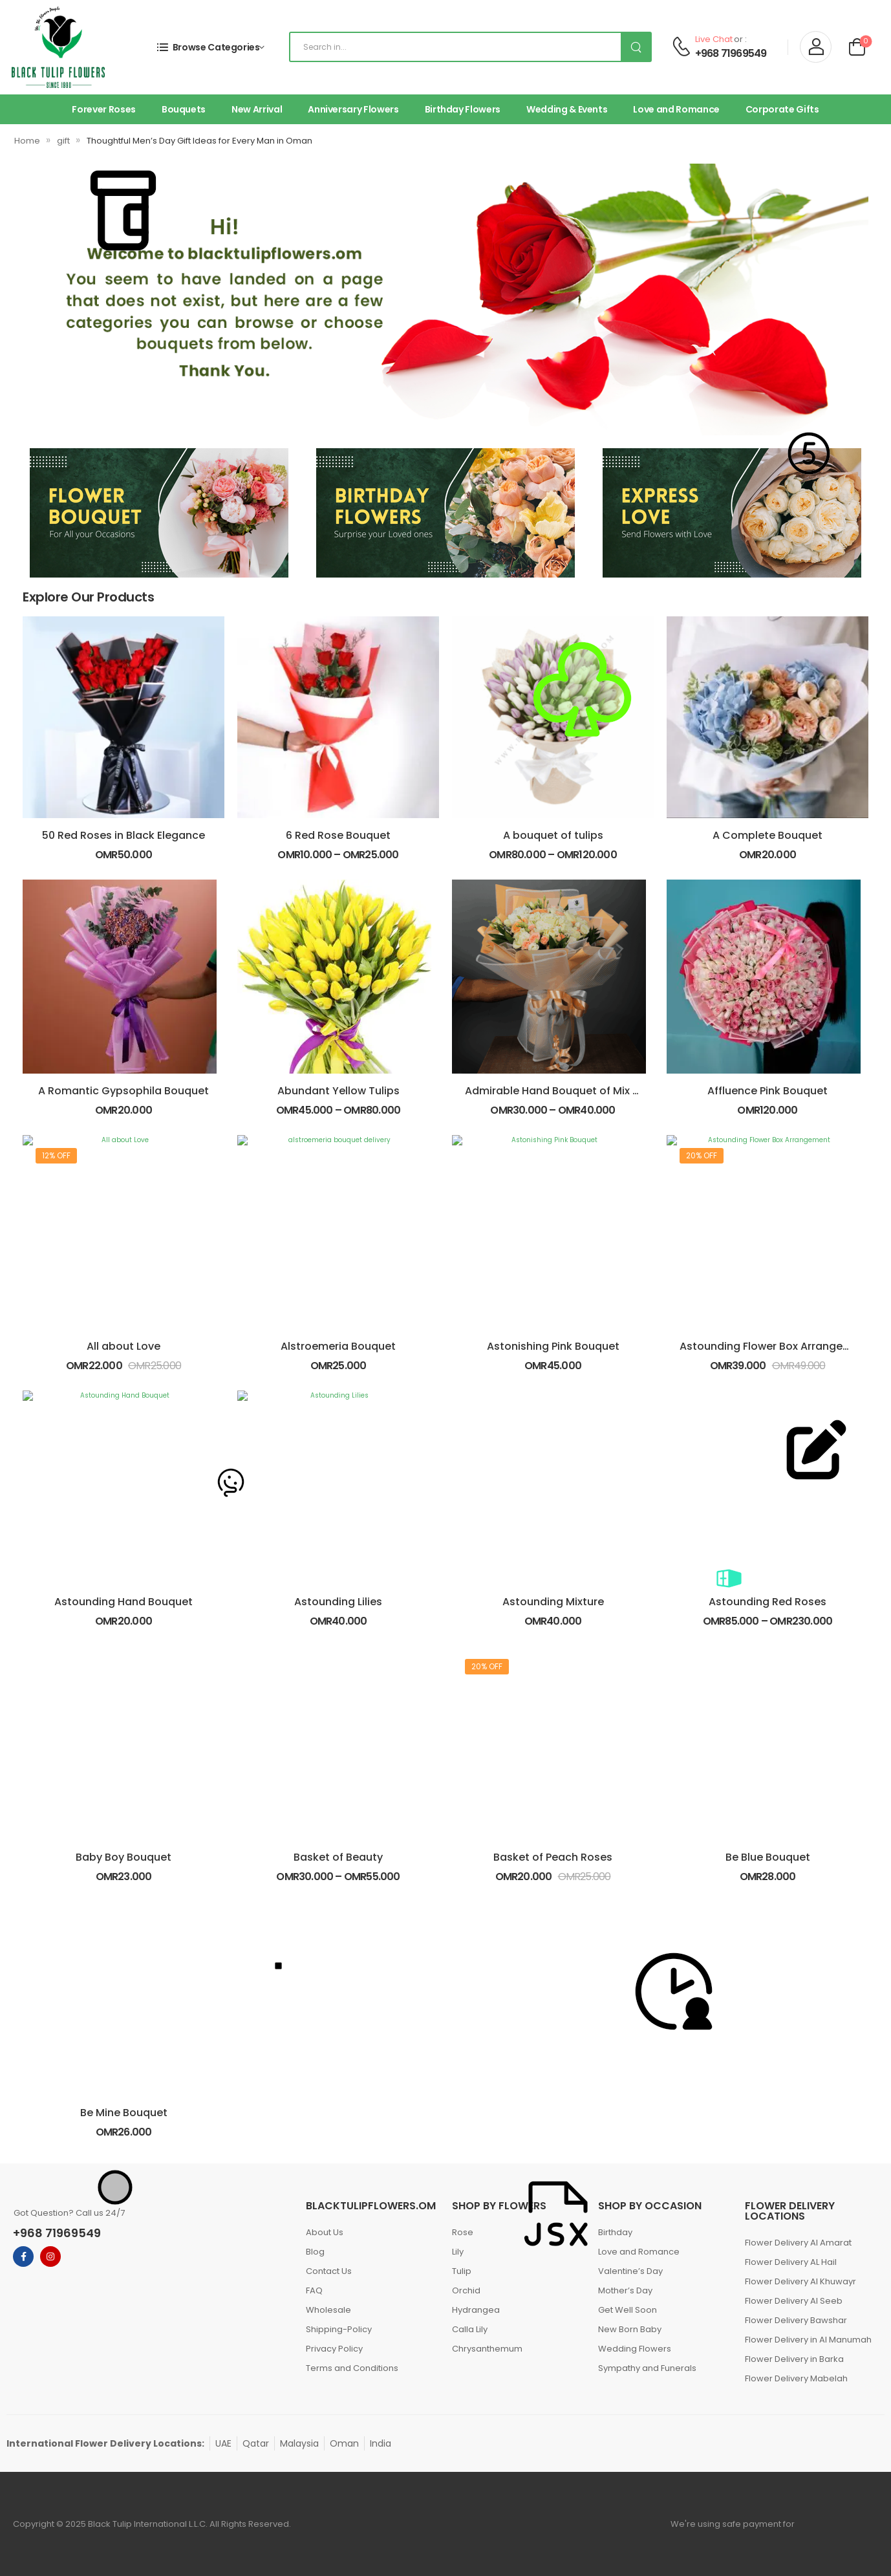  I want to click on view user activity history, so click(674, 1991).